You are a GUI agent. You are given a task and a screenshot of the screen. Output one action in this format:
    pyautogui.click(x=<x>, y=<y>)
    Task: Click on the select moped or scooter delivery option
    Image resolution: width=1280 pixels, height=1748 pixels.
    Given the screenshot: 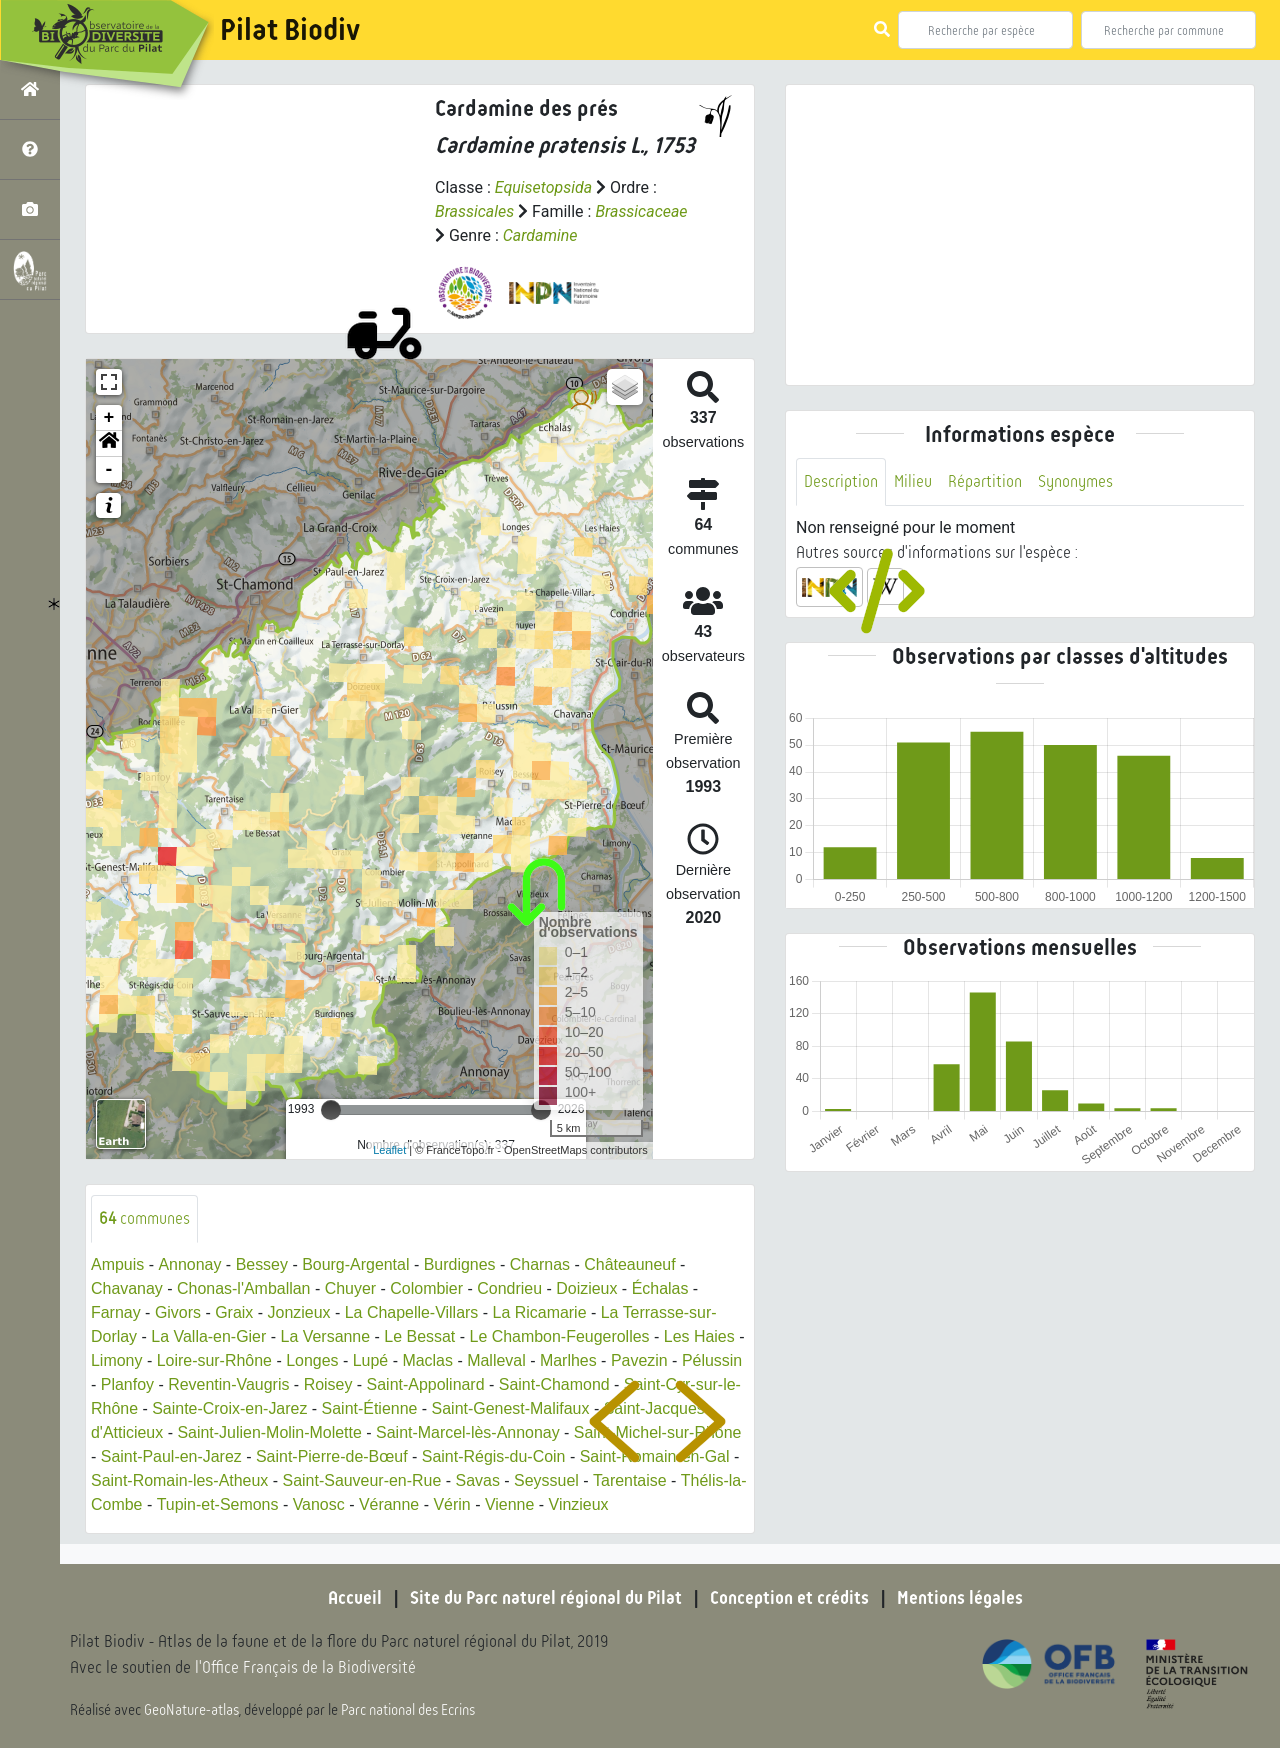 What is the action you would take?
    pyautogui.click(x=384, y=333)
    